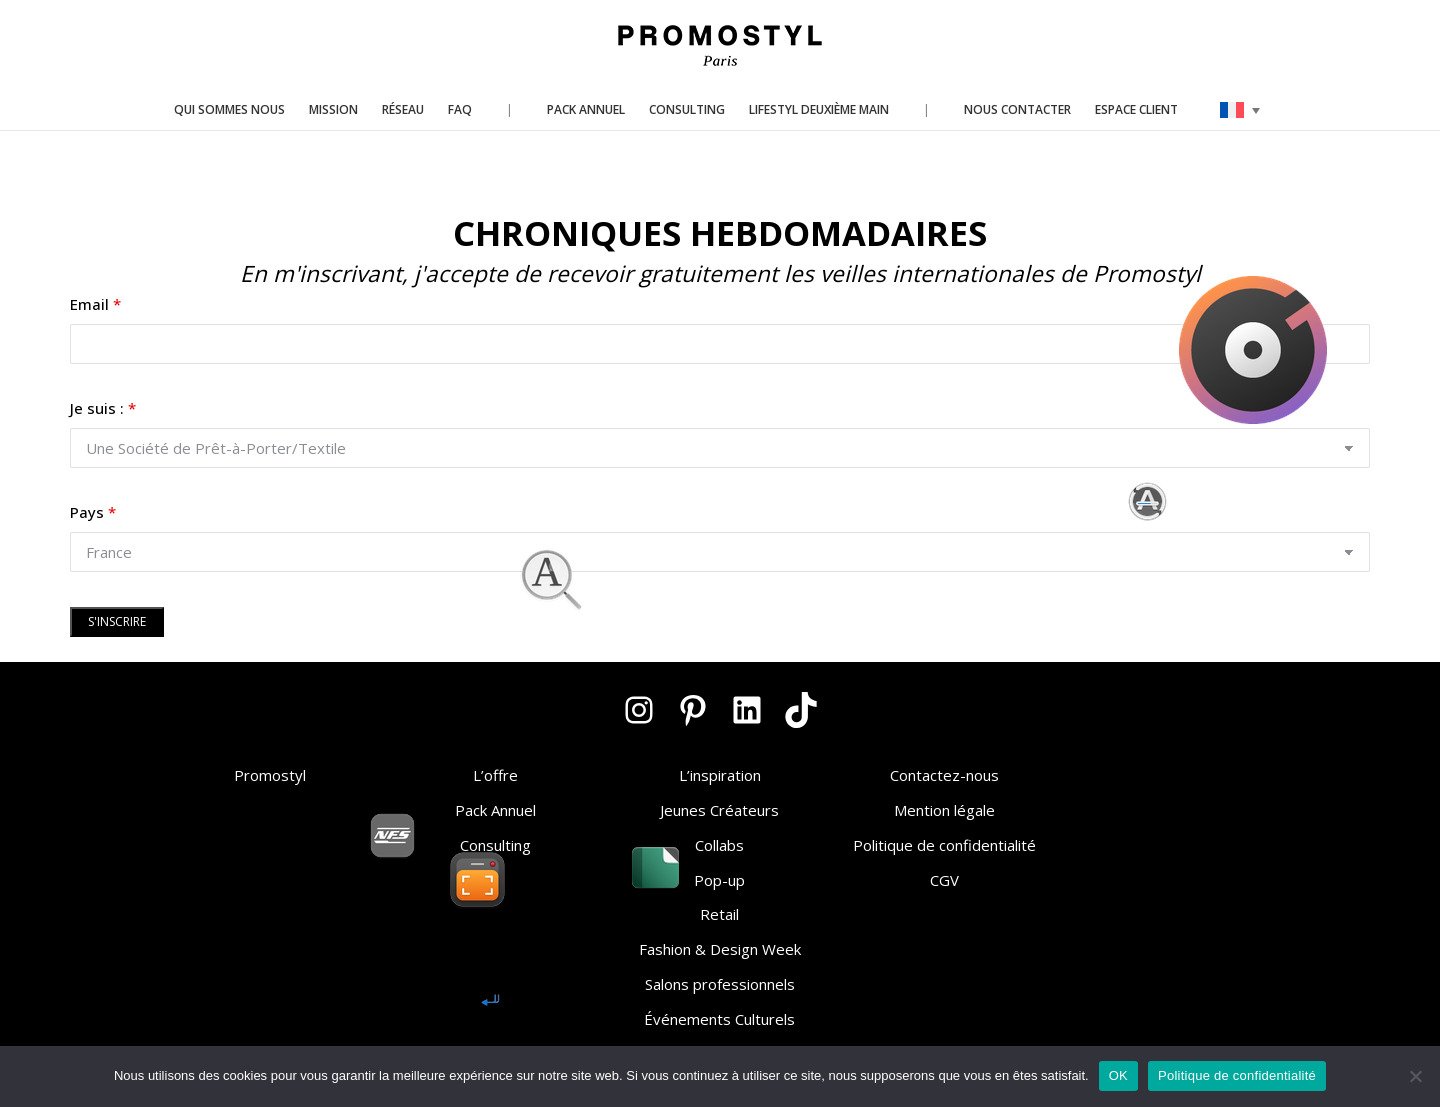  What do you see at coordinates (490, 1000) in the screenshot?
I see `reply to all recipients in an email thread` at bounding box center [490, 1000].